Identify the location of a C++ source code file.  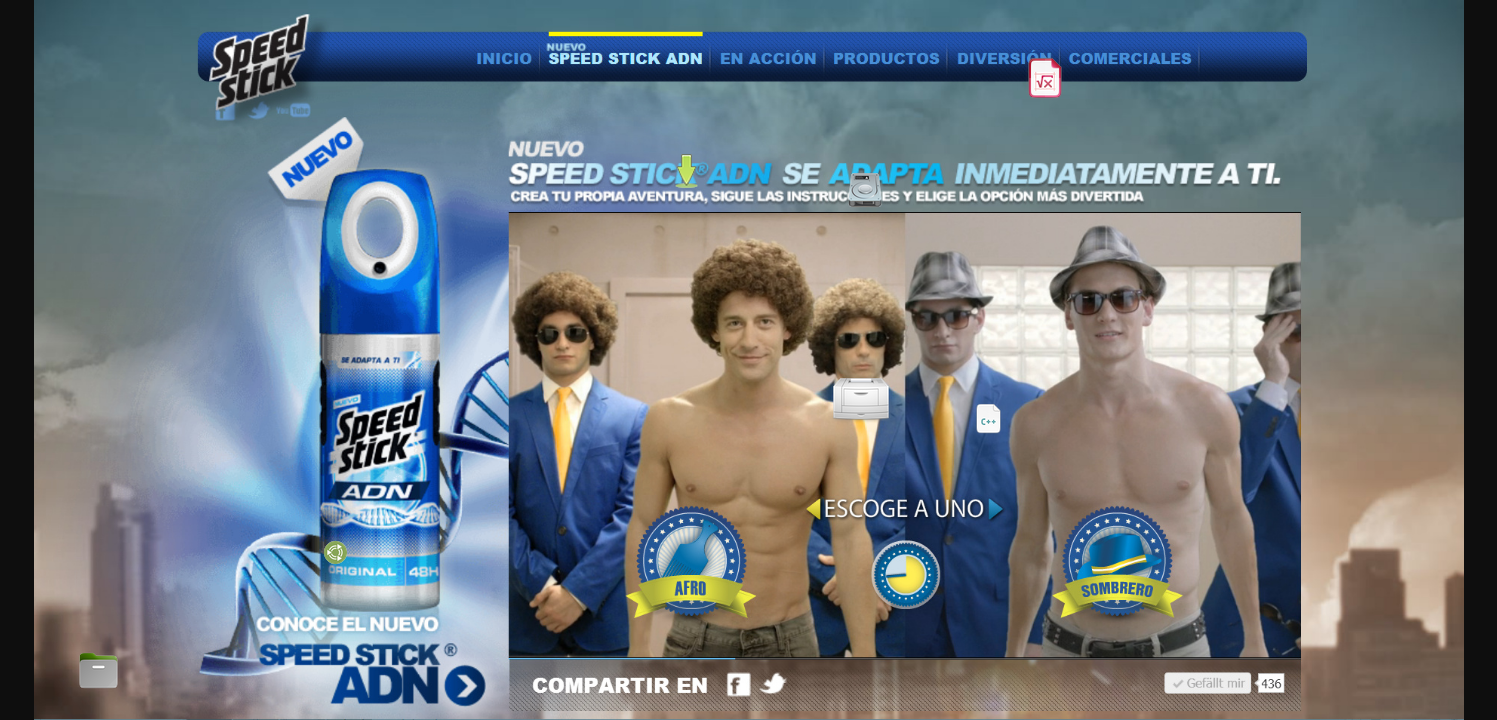
(988, 418).